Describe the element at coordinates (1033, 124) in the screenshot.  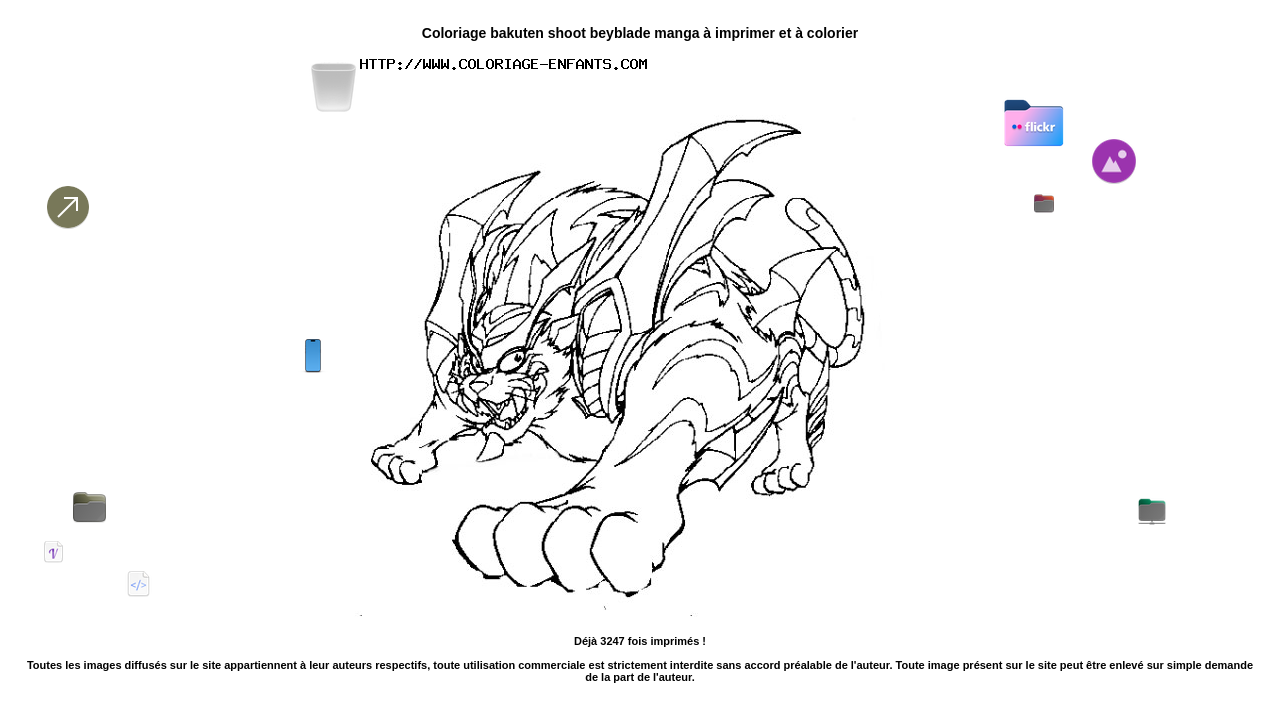
I see `open folder containing flickr downloads or exports` at that location.